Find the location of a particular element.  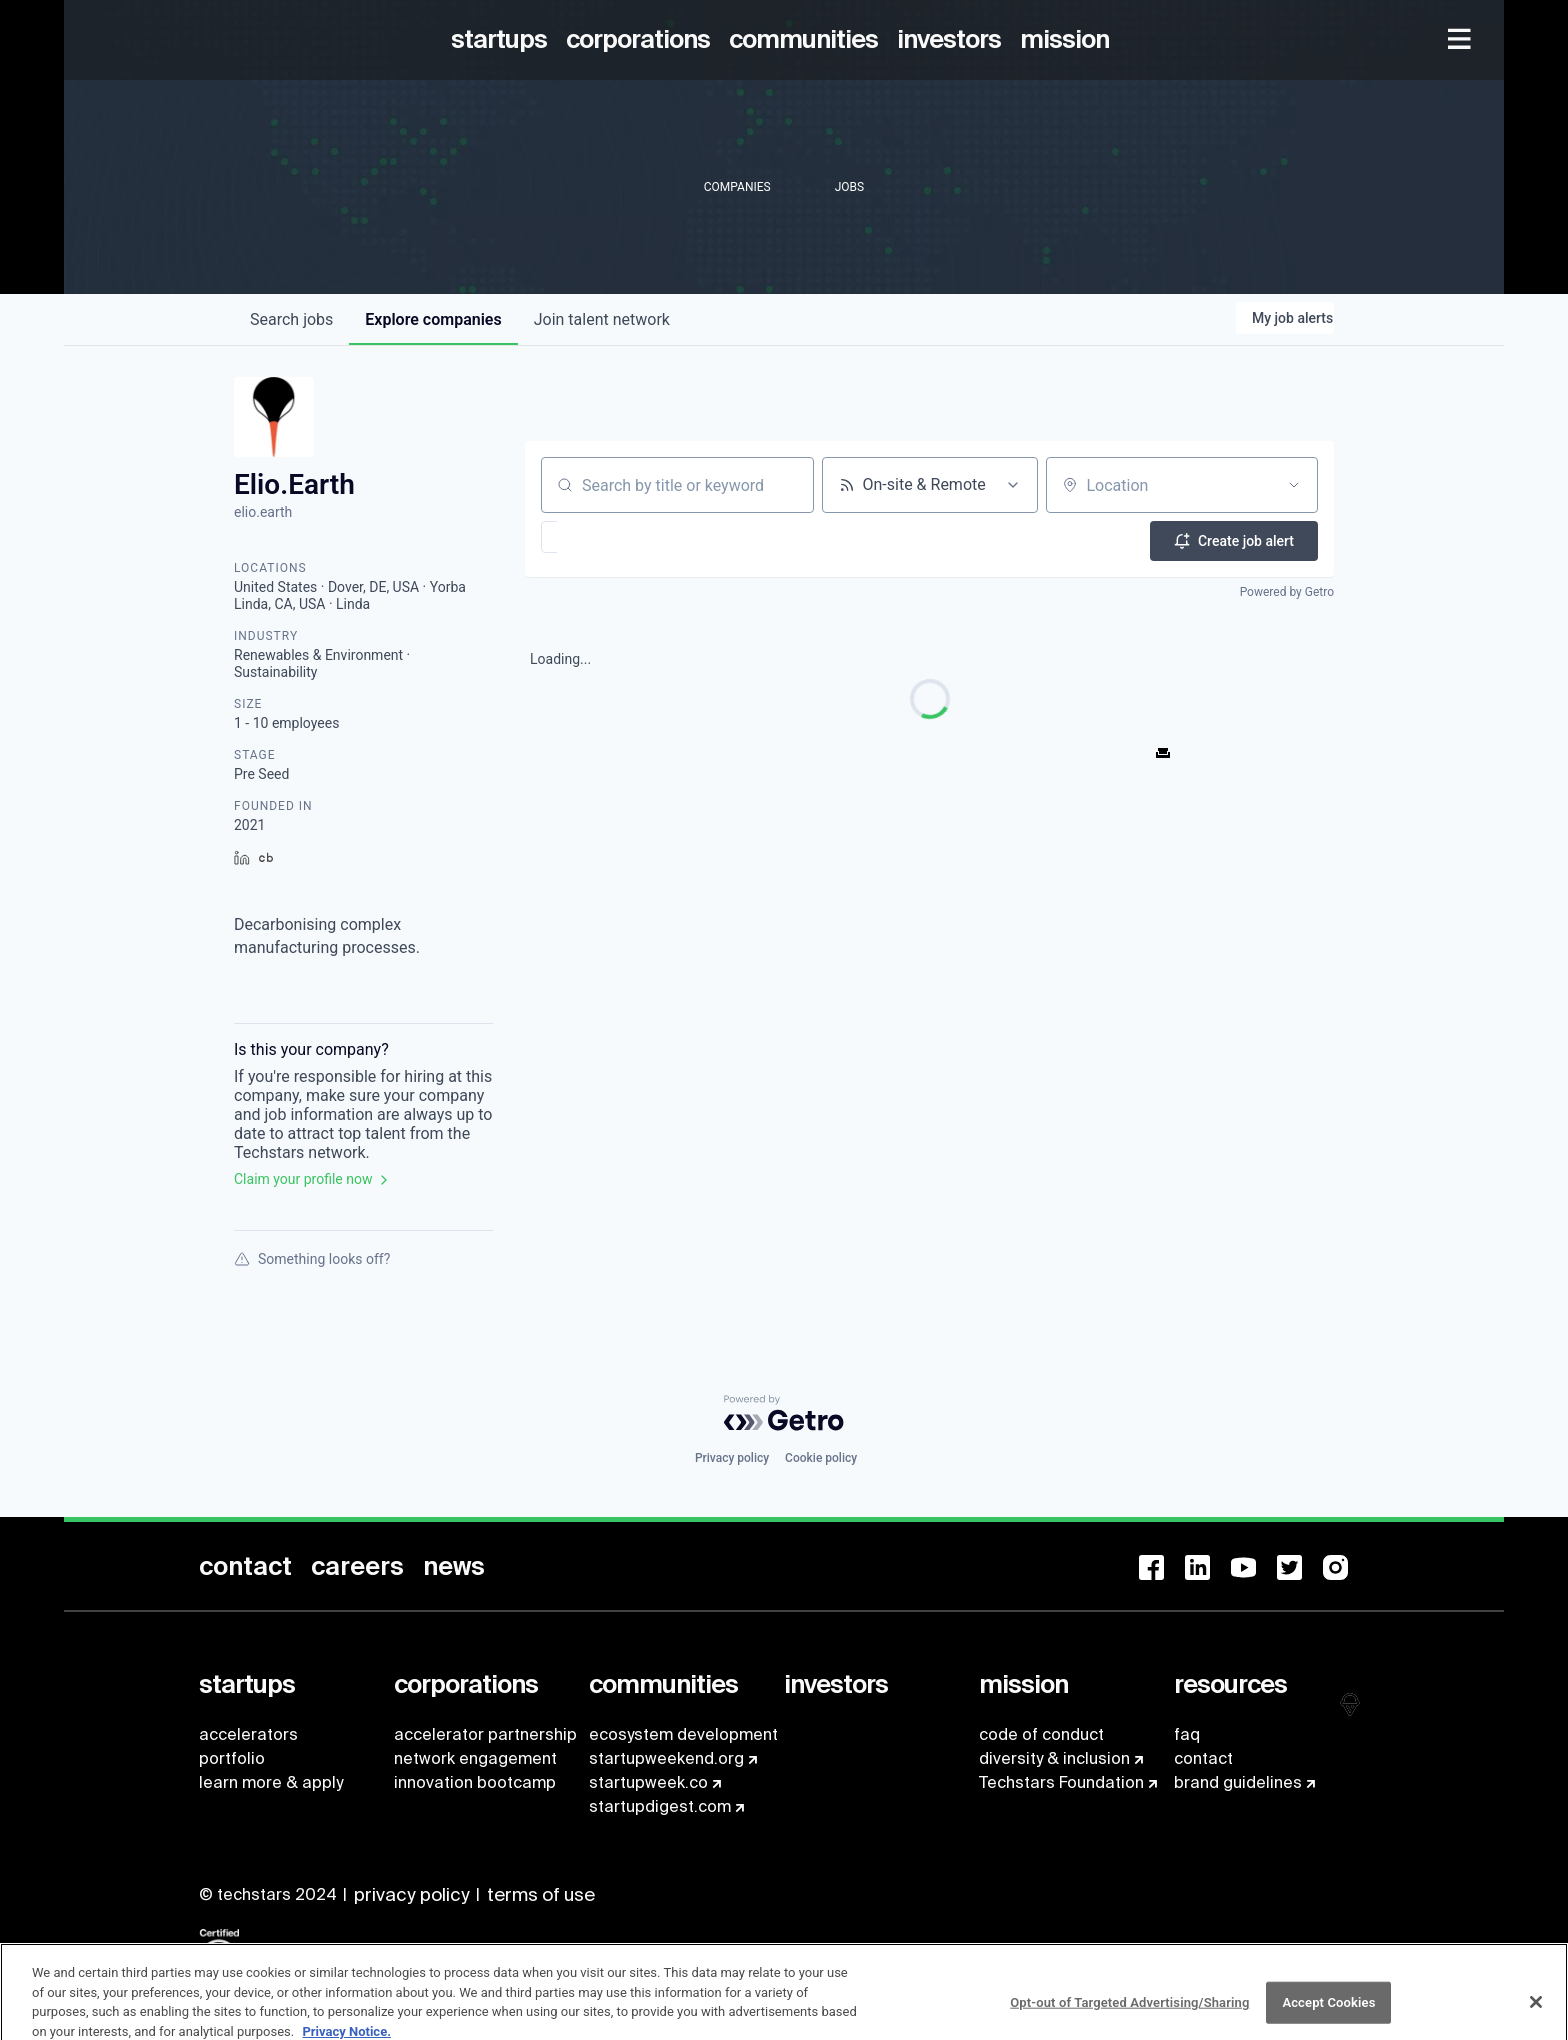

view weekend or leisure activities is located at coordinates (1163, 753).